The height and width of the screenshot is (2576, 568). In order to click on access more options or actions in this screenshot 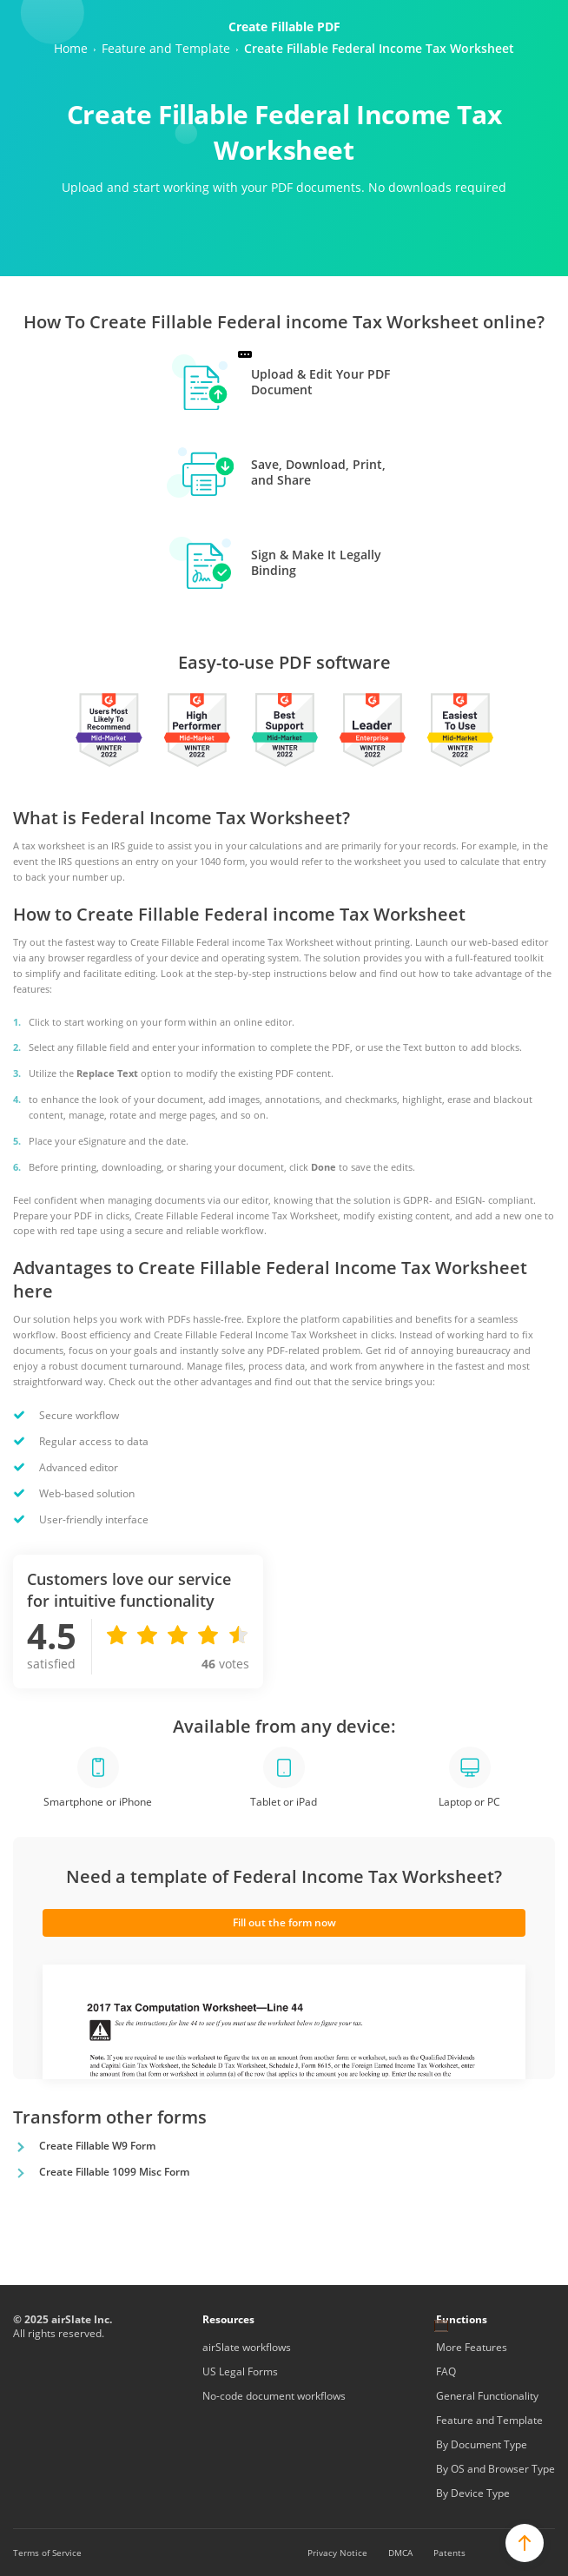, I will do `click(245, 354)`.